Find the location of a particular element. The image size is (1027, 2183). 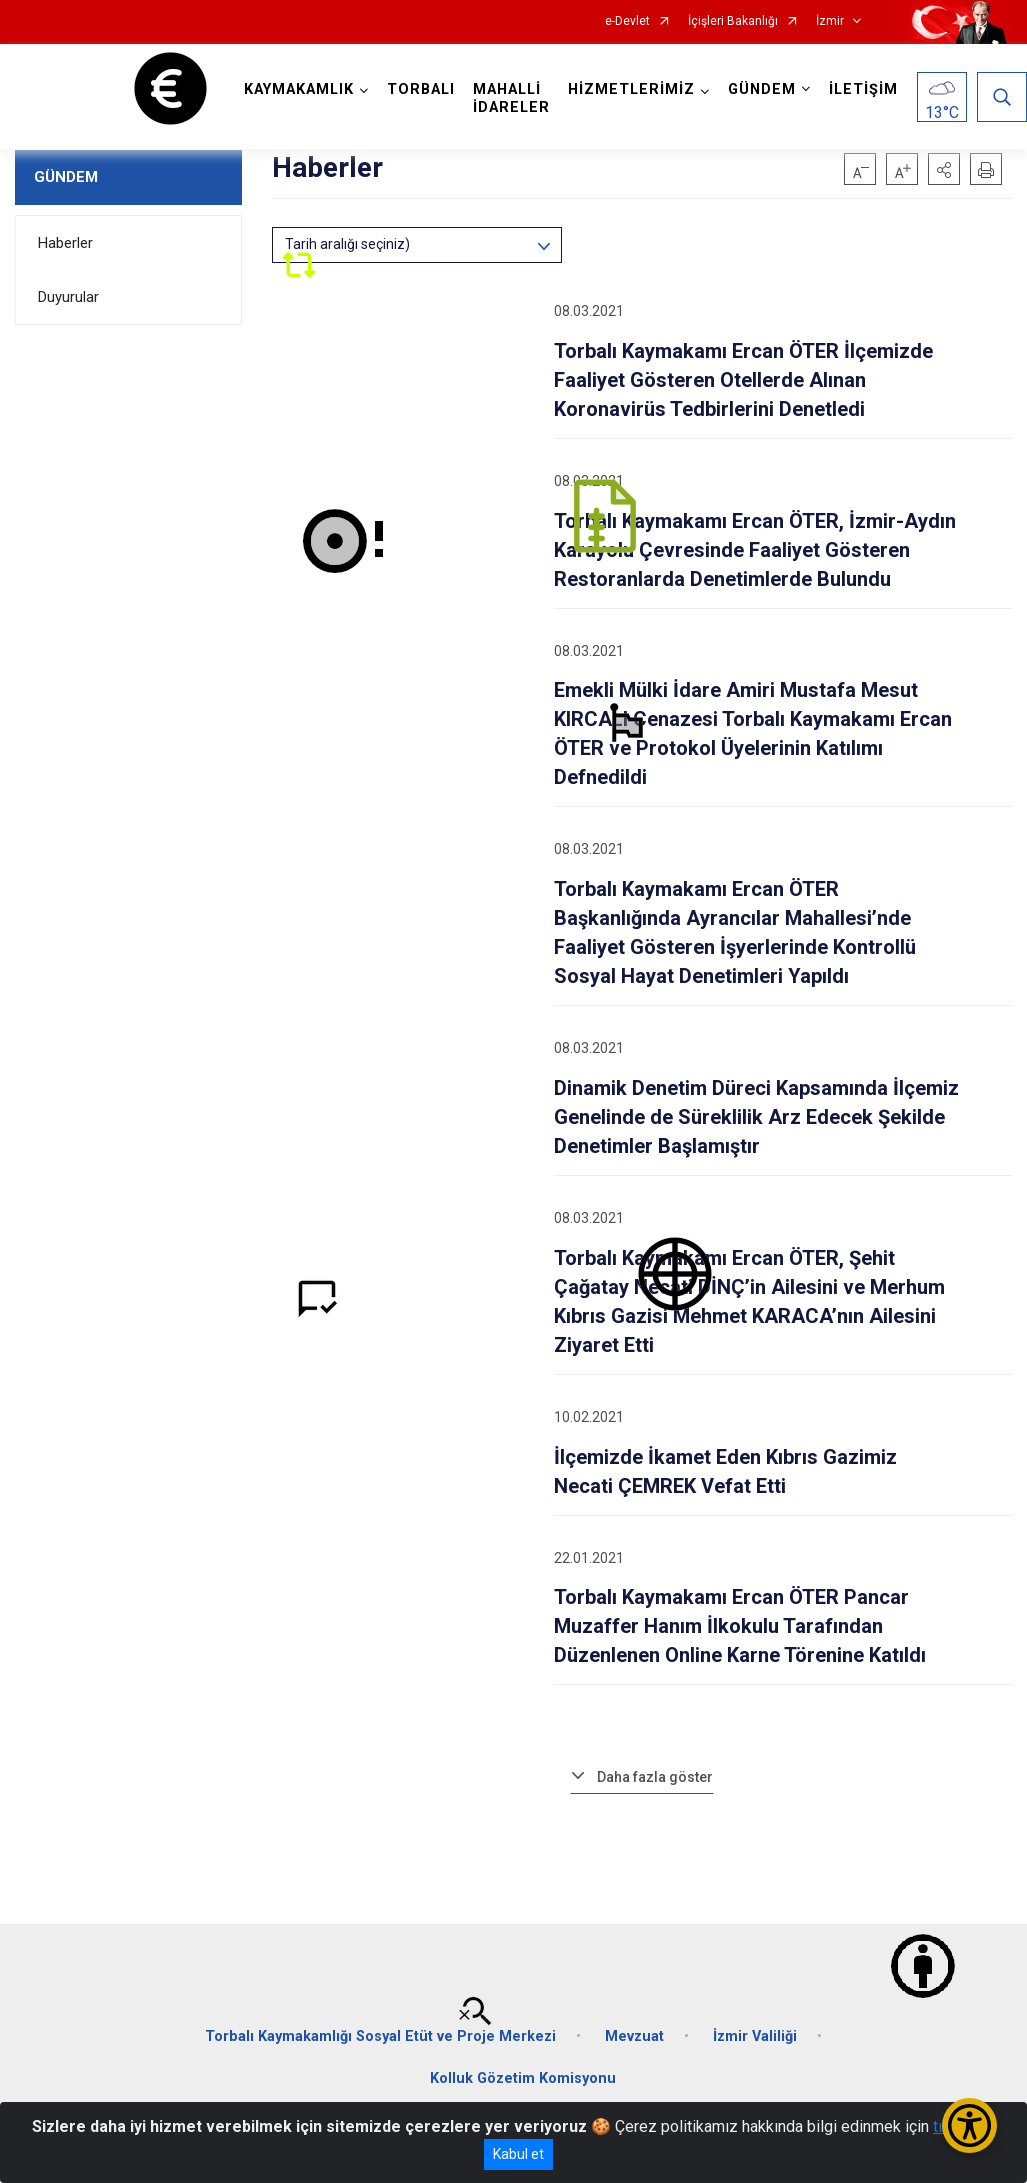

view polar chart or radial data visualization is located at coordinates (675, 1274).